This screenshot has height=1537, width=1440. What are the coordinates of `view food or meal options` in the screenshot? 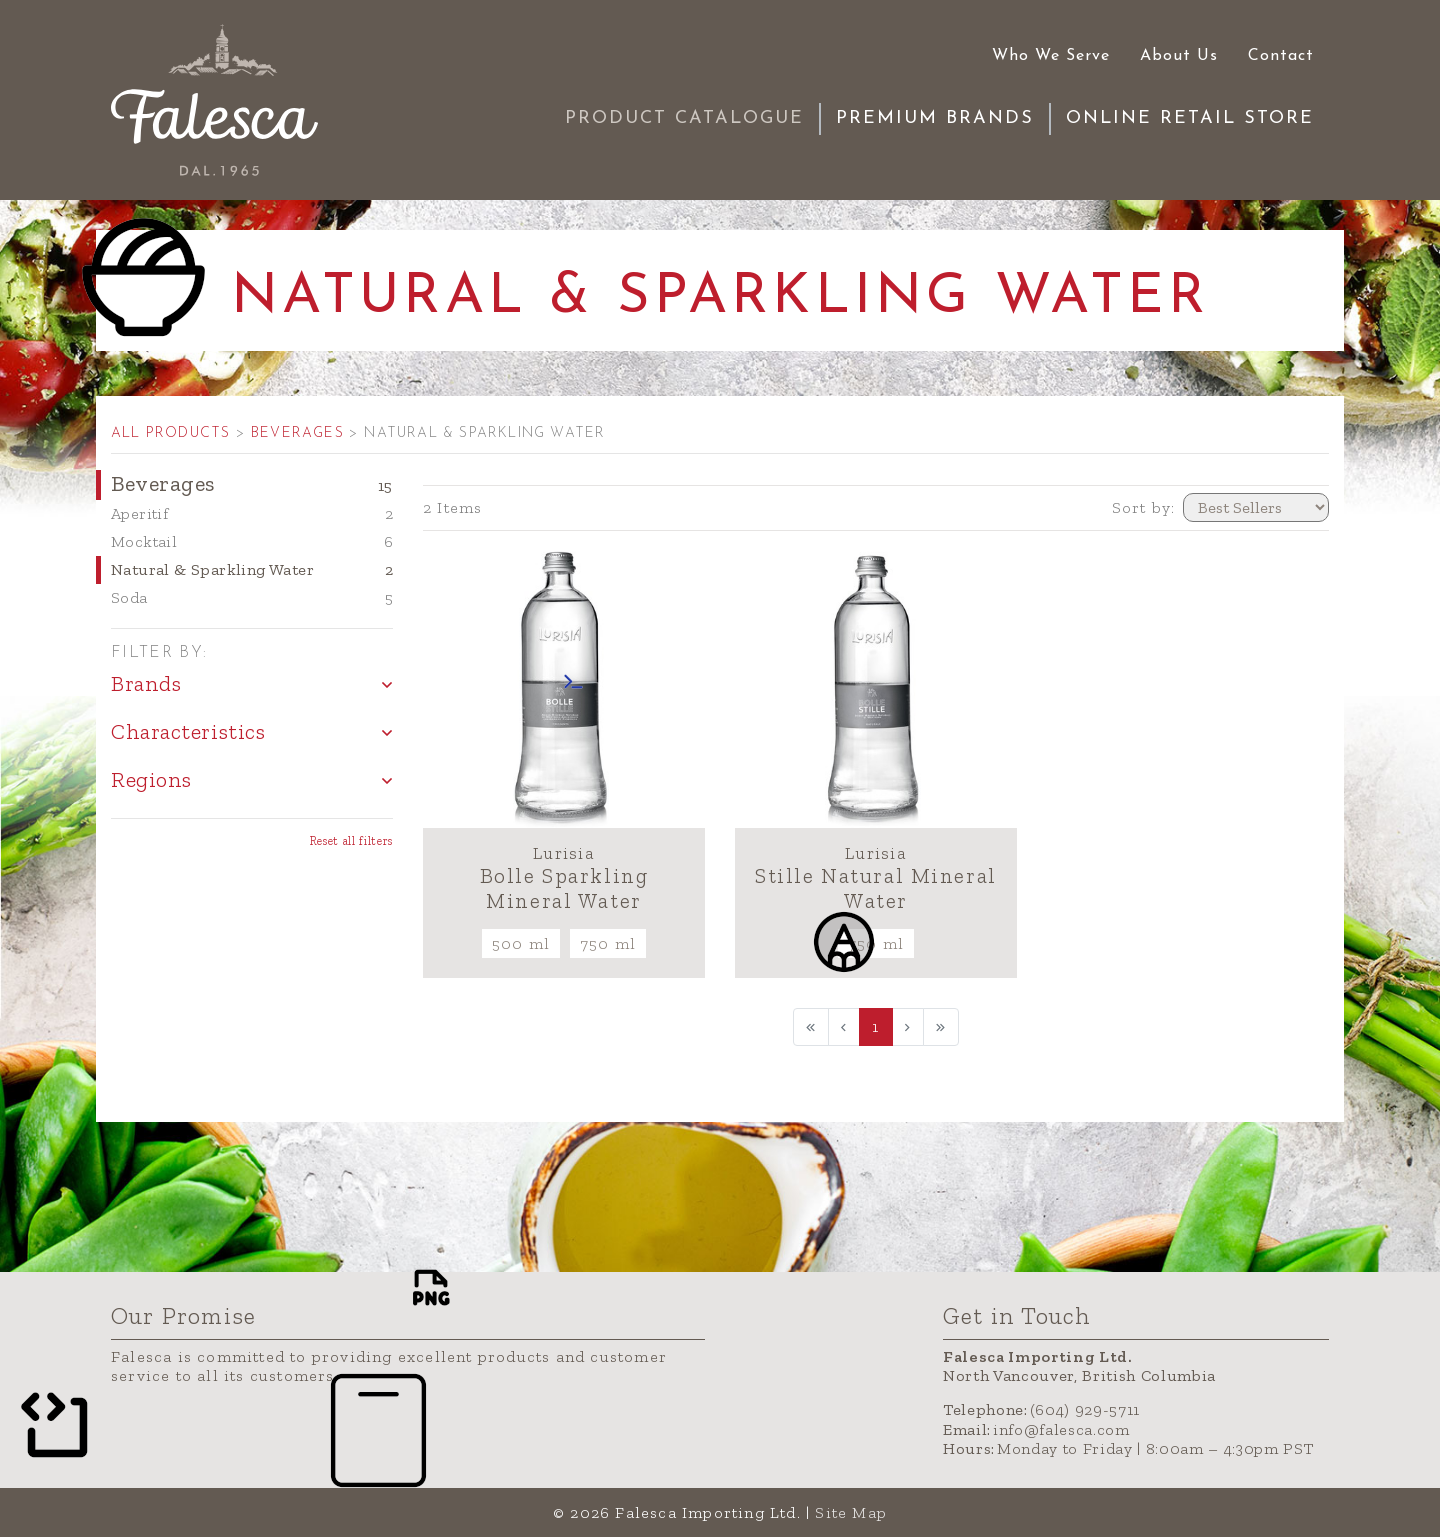 It's located at (143, 279).